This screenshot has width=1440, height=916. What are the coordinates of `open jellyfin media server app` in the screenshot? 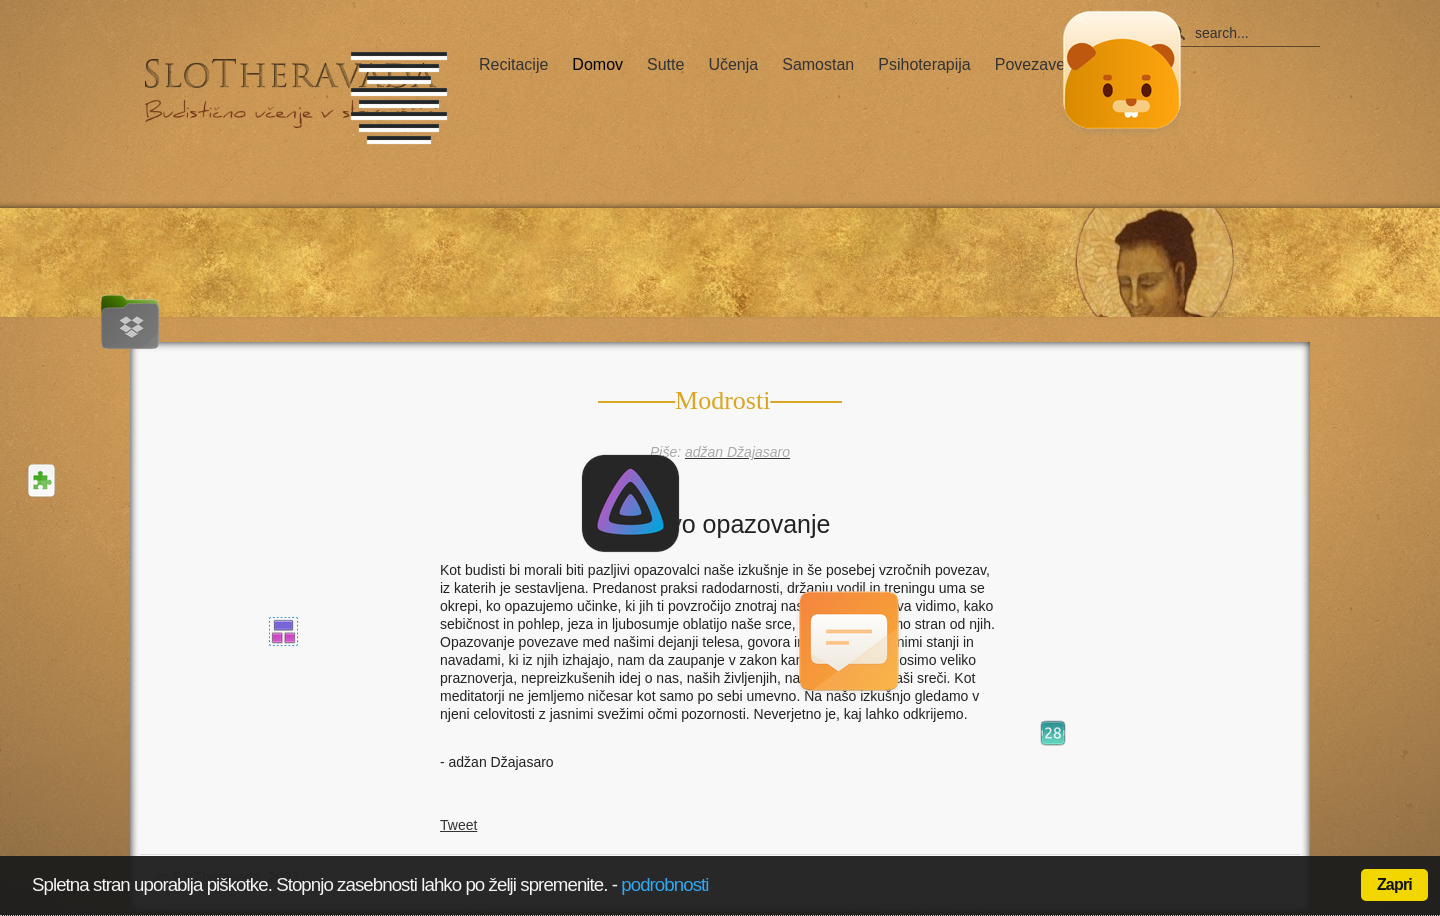 It's located at (630, 503).